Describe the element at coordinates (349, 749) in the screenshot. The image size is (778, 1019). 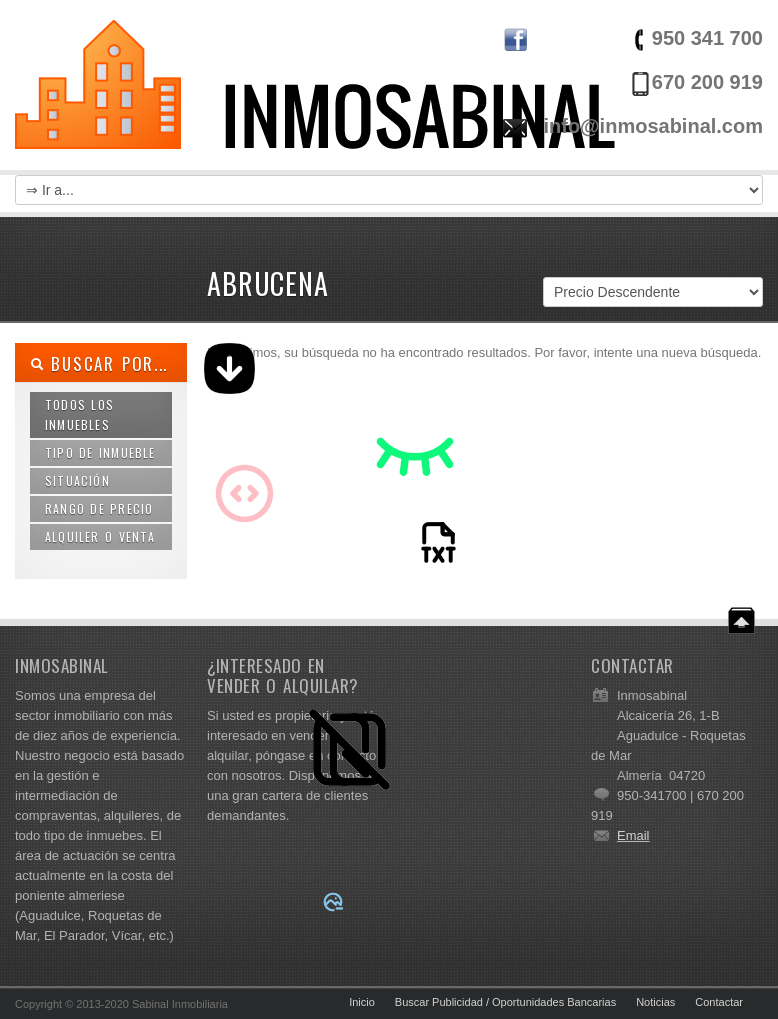
I see `nfc is currently disabled` at that location.